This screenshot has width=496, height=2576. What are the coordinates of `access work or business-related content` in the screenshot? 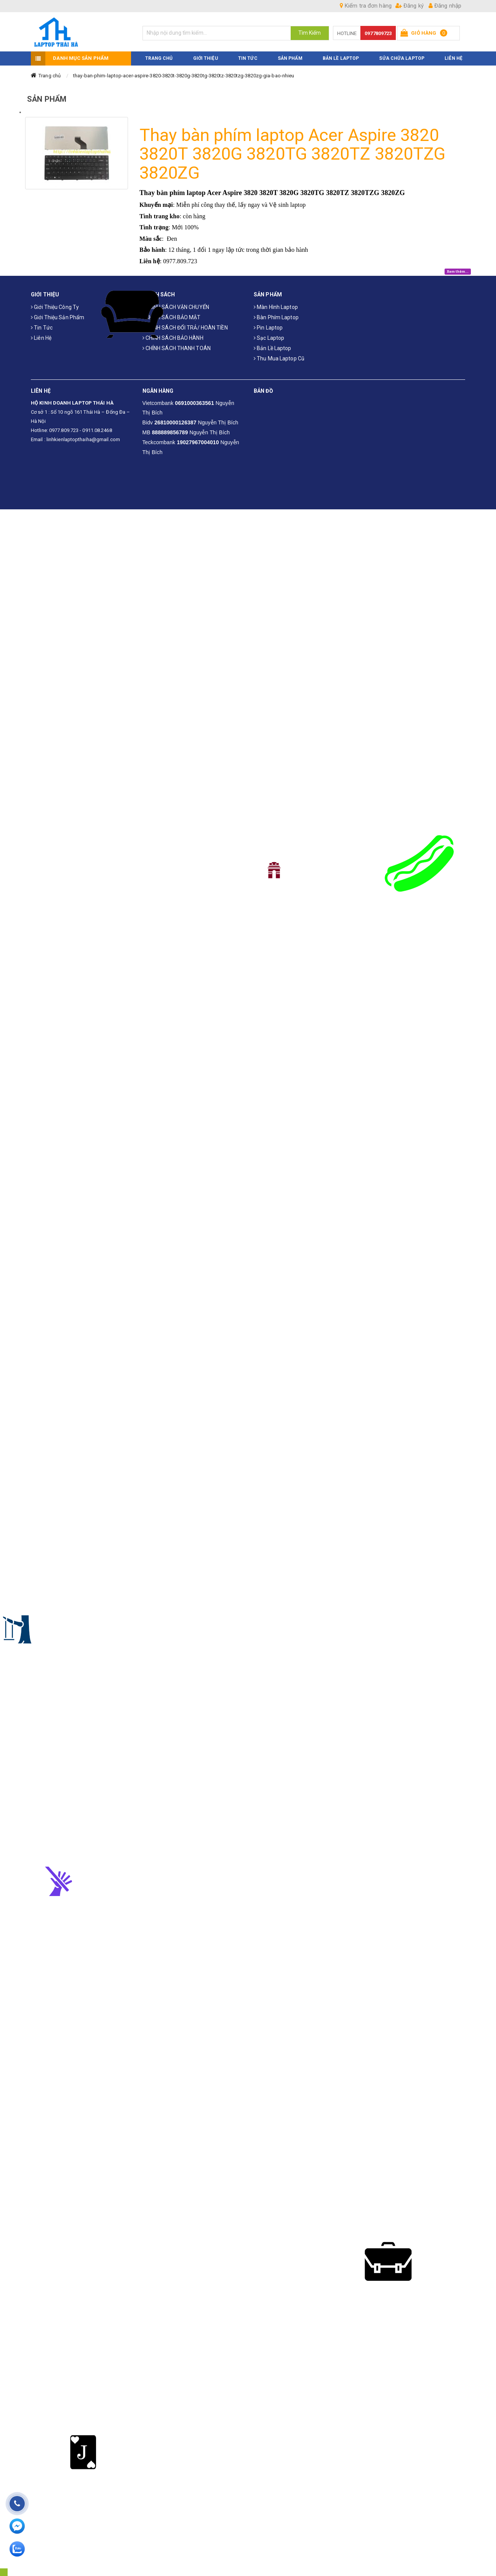 It's located at (388, 2262).